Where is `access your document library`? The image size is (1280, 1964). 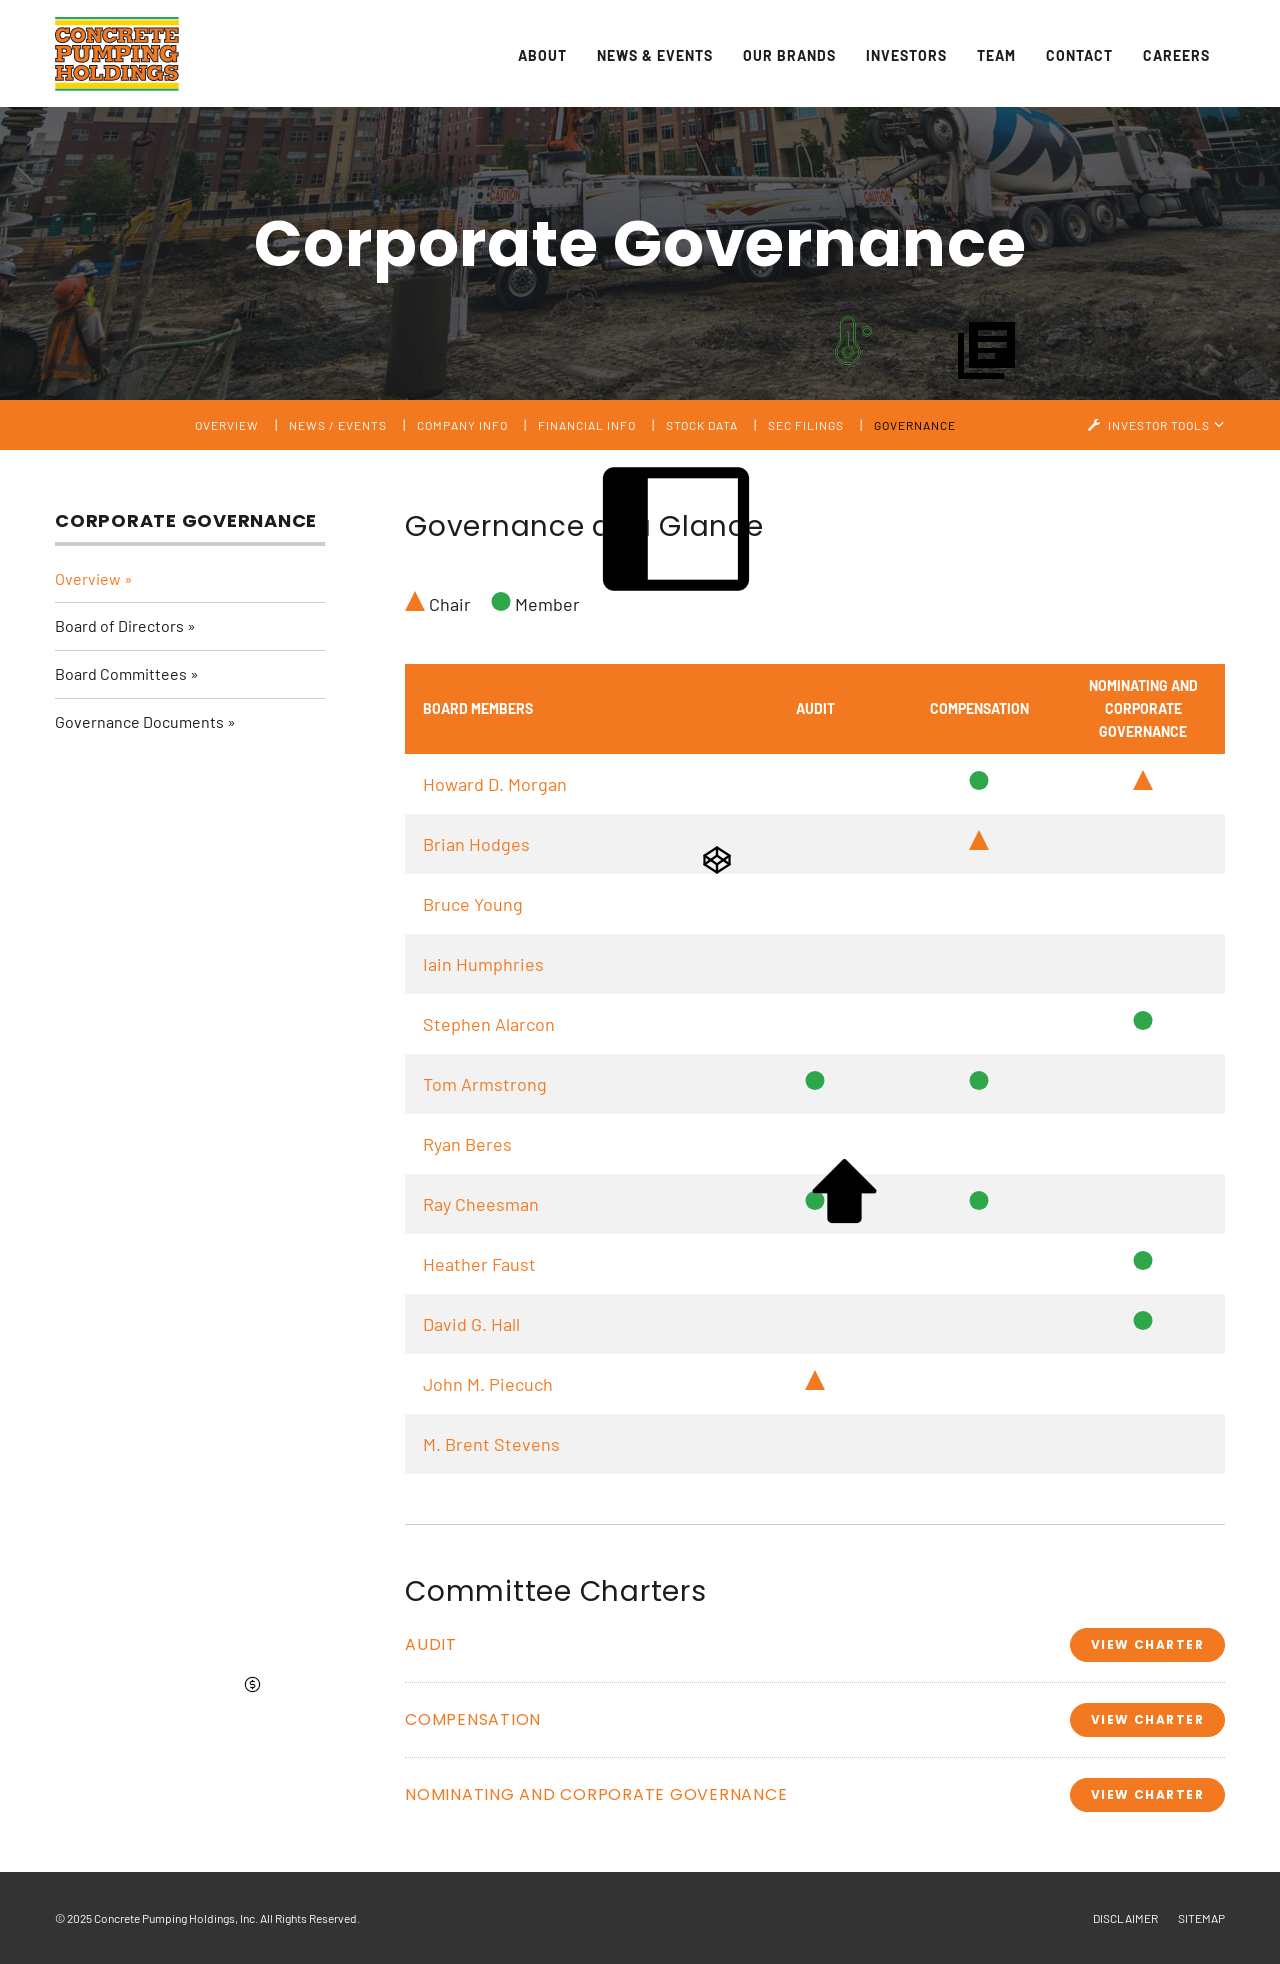 access your document library is located at coordinates (986, 350).